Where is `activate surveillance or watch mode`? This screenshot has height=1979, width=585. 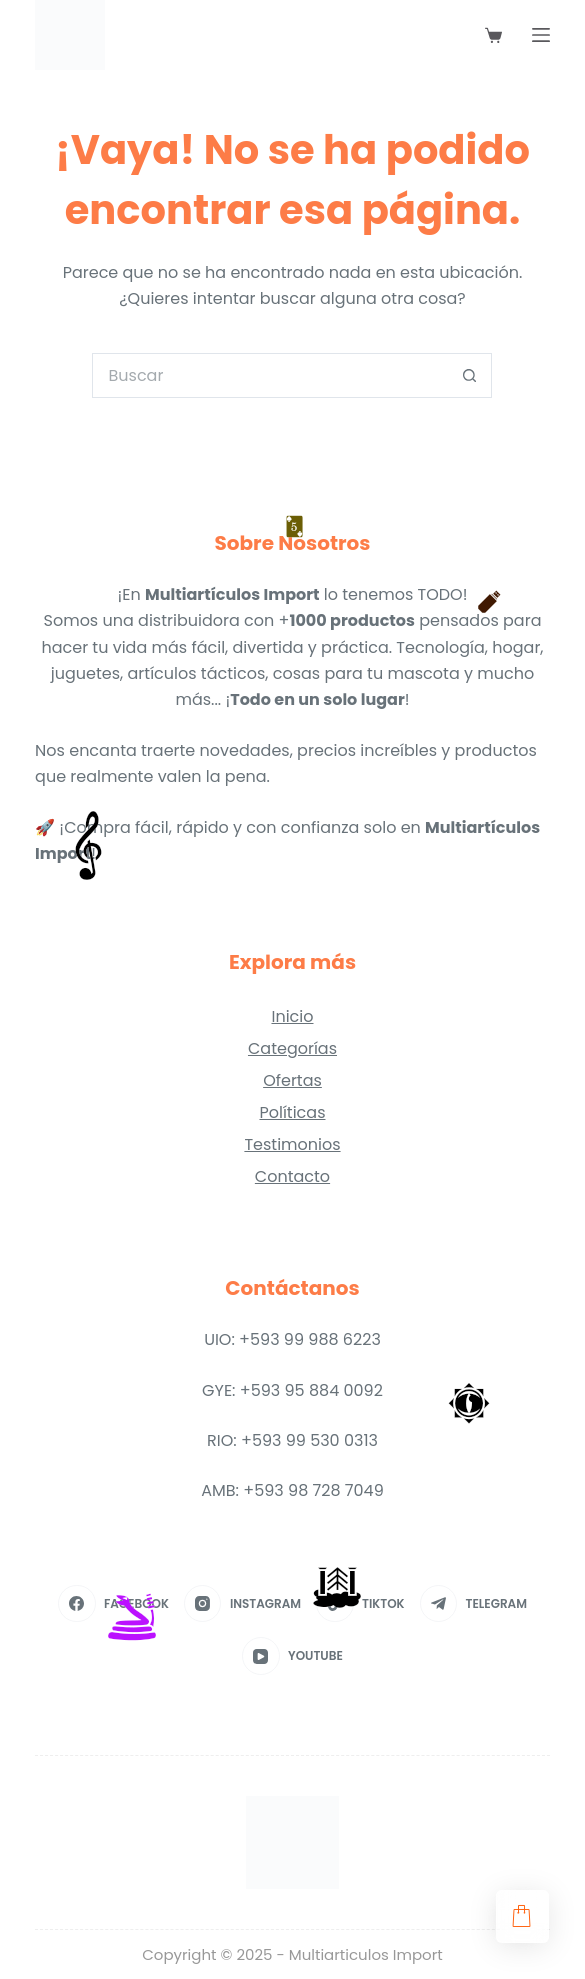
activate surveillance or watch mode is located at coordinates (469, 1403).